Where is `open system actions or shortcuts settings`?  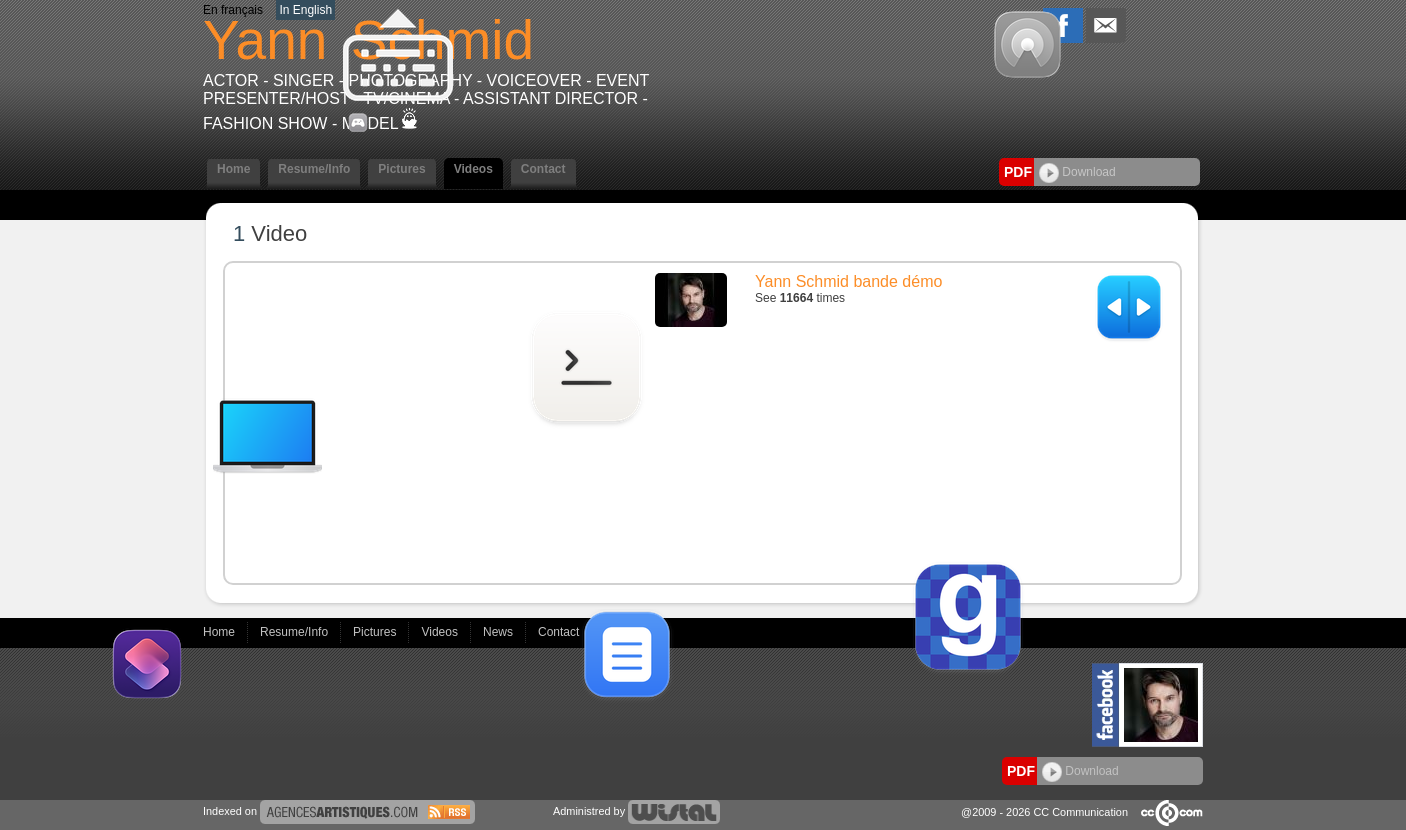
open system actions or shortcuts settings is located at coordinates (627, 656).